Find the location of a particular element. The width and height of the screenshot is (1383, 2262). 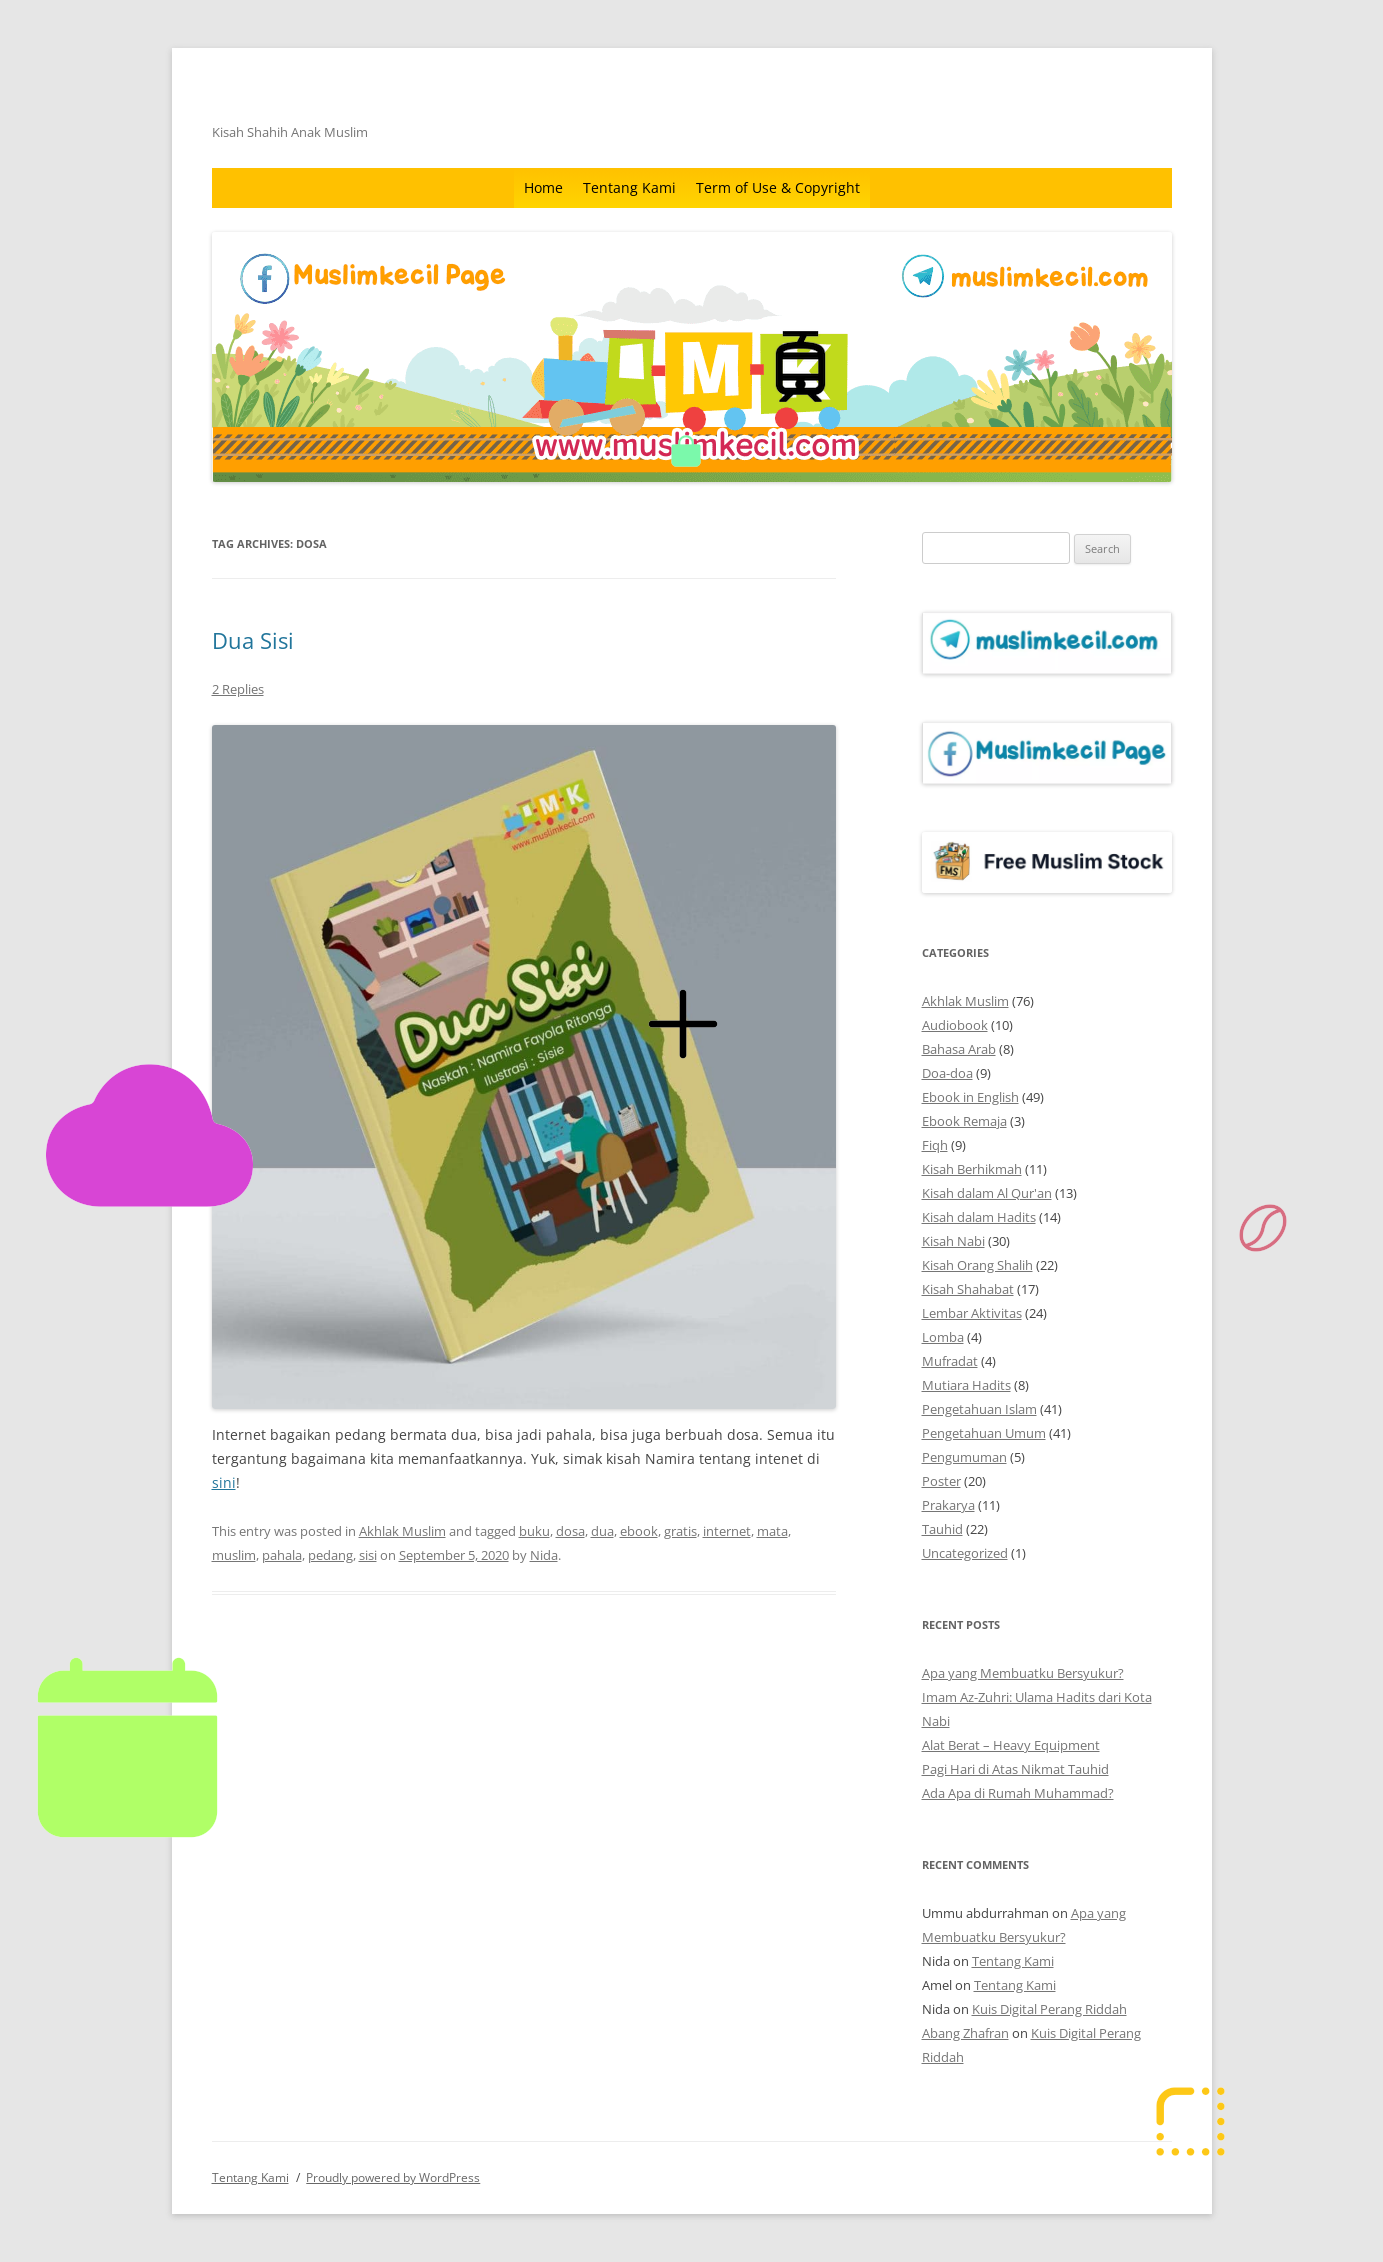

browse coffee shops or cafés nearby is located at coordinates (1263, 1228).